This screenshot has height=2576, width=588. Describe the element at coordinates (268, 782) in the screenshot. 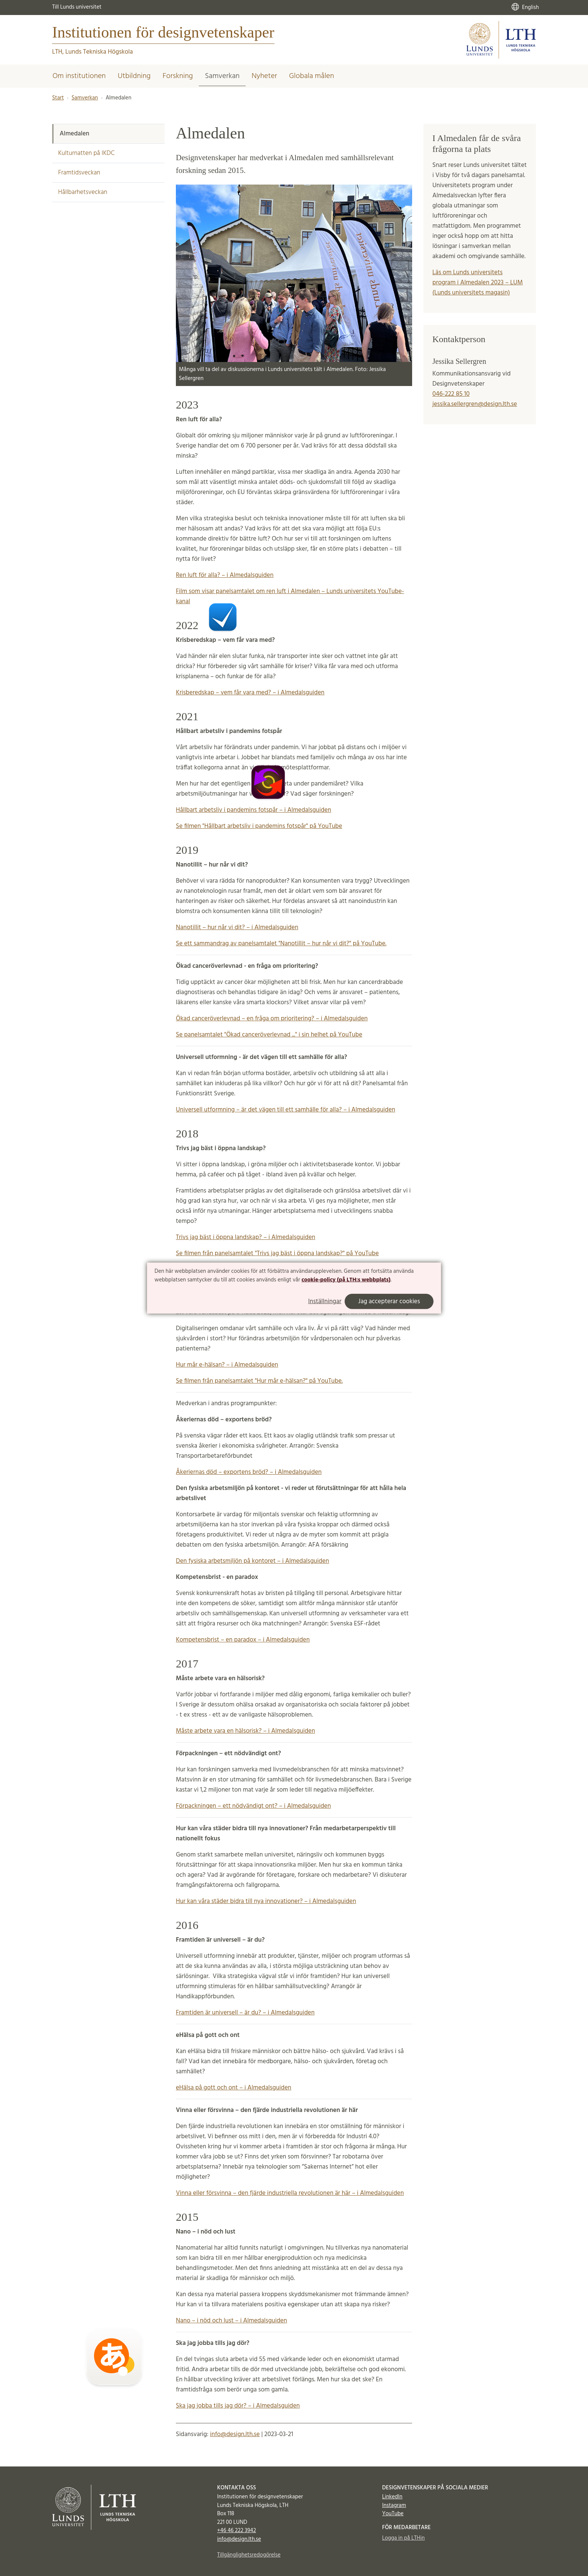

I see `open gabutdm download manager app` at that location.